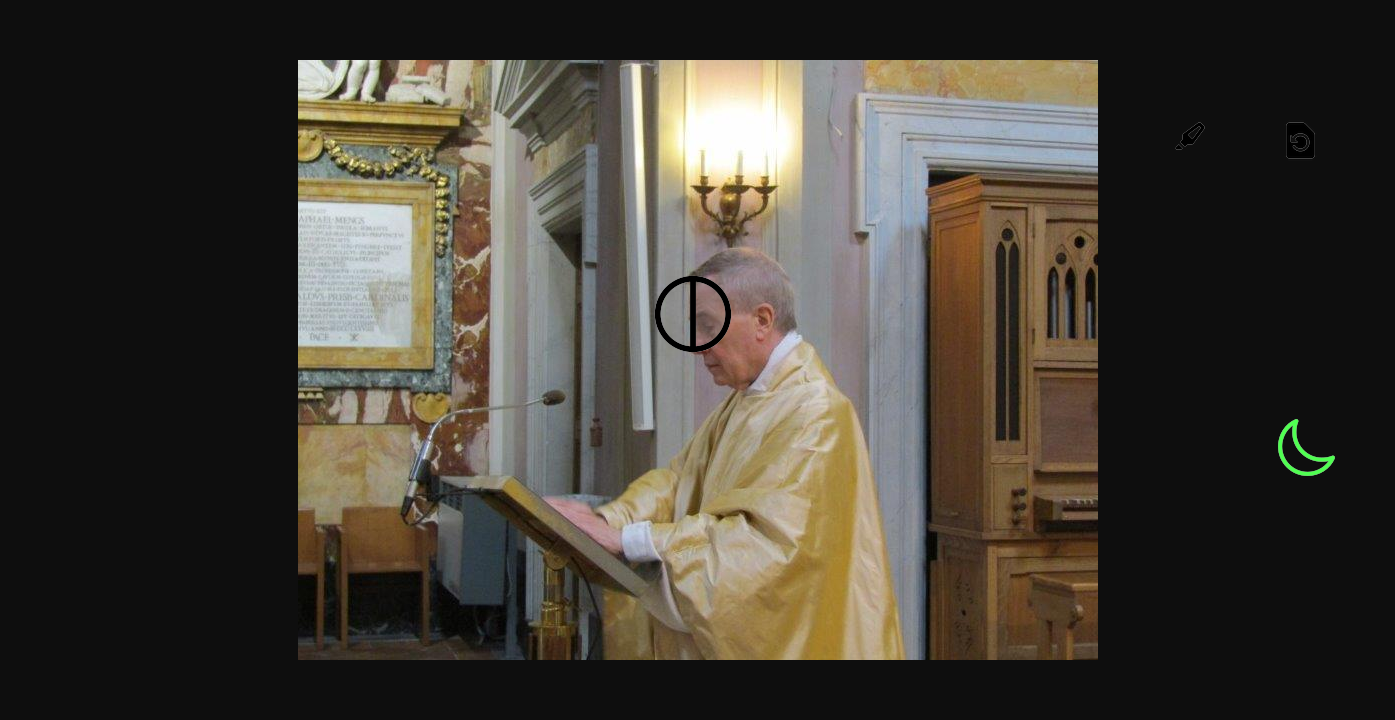 This screenshot has height=720, width=1395. What do you see at coordinates (1191, 136) in the screenshot?
I see `highlight or mark up text` at bounding box center [1191, 136].